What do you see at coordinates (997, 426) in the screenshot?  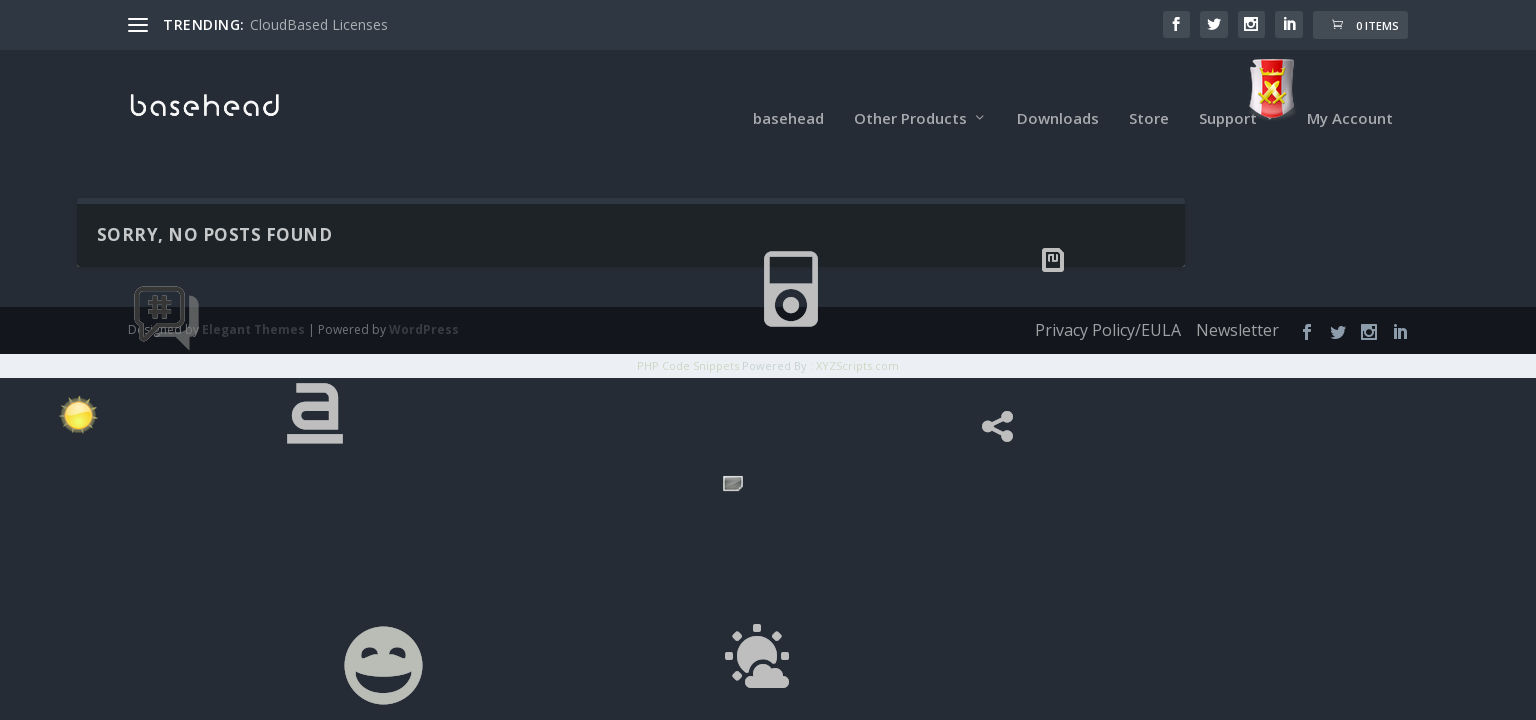 I see `access sharing preferences and settings` at bounding box center [997, 426].